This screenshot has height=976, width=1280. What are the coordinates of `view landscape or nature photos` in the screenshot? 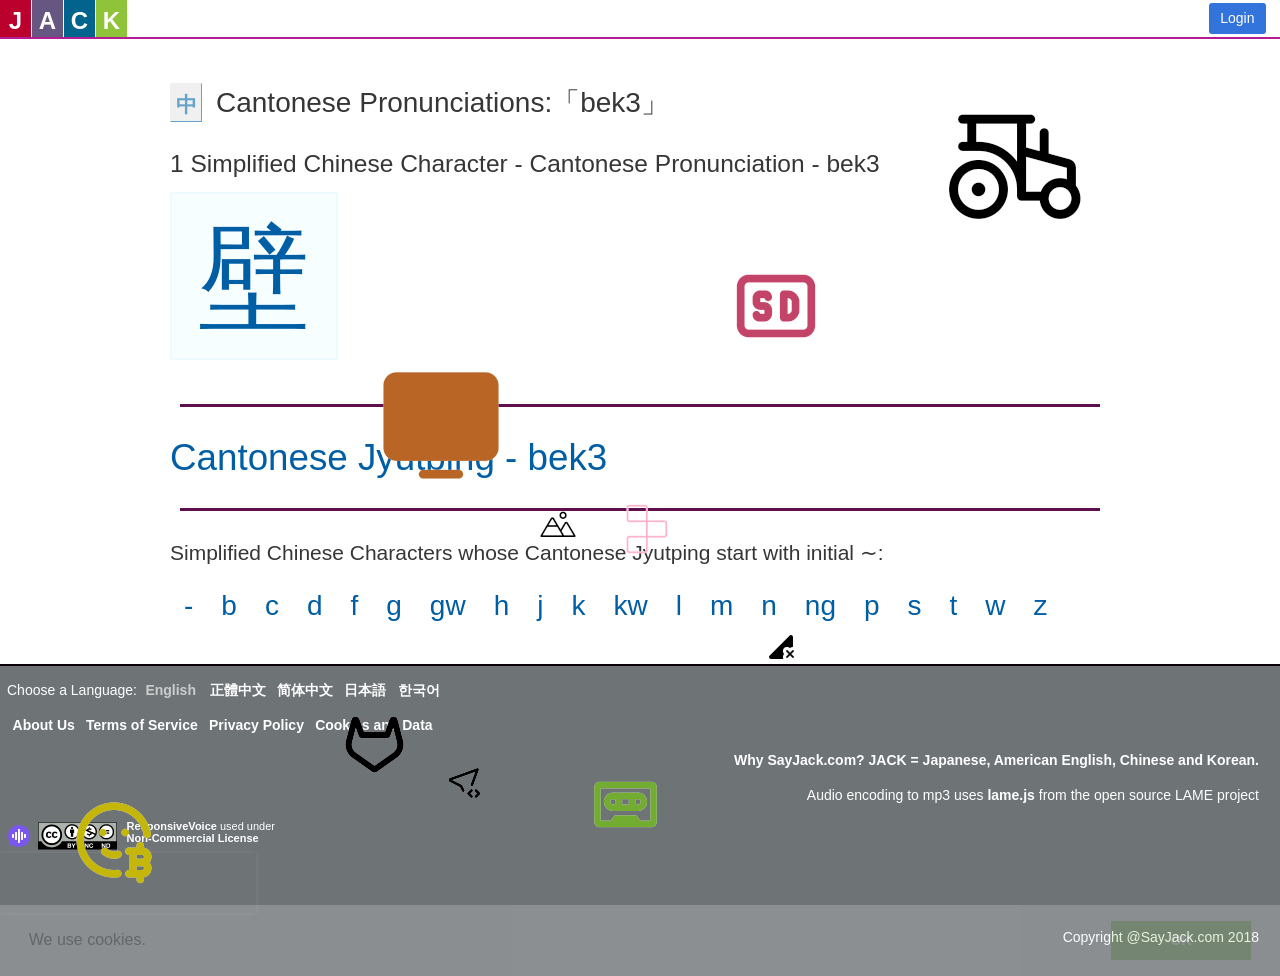 It's located at (558, 526).